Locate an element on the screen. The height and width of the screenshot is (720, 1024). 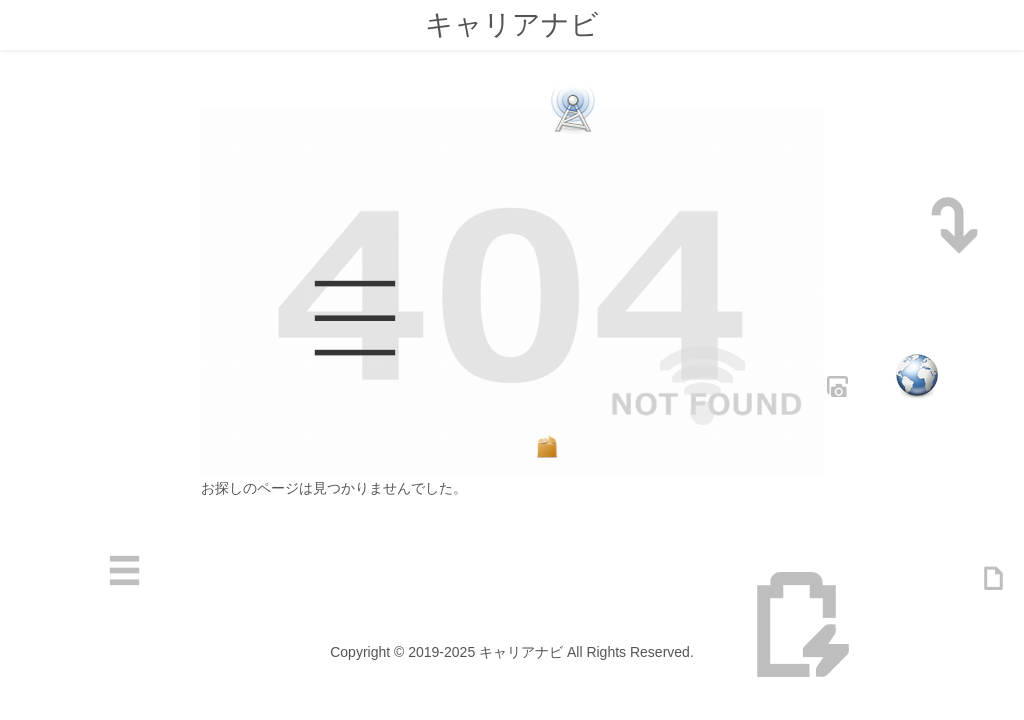
indicates wireless network connectivity status is located at coordinates (573, 110).